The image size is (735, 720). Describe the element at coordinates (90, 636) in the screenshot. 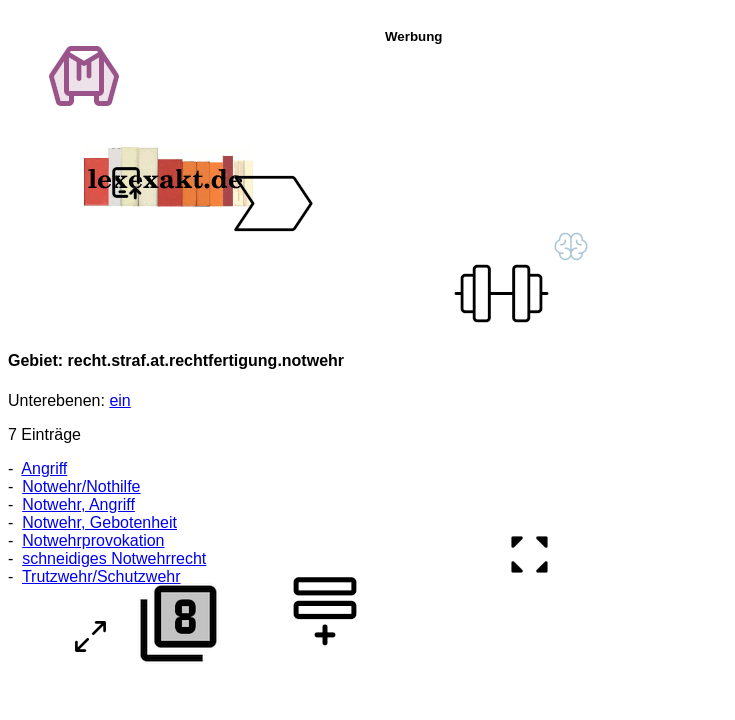

I see `expand to fullscreen mode` at that location.